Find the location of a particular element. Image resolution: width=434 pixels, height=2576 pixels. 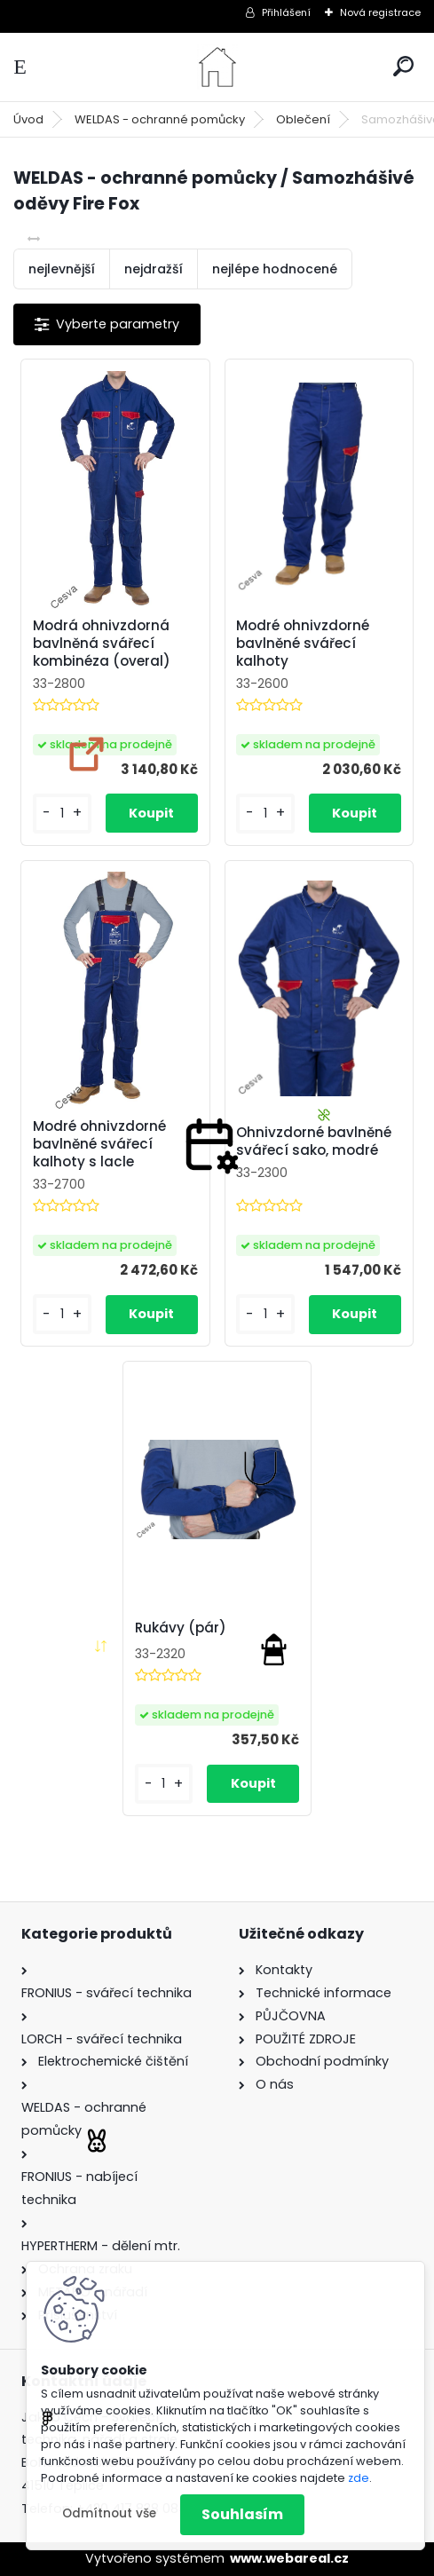

open link in a new window or tab is located at coordinates (86, 754).